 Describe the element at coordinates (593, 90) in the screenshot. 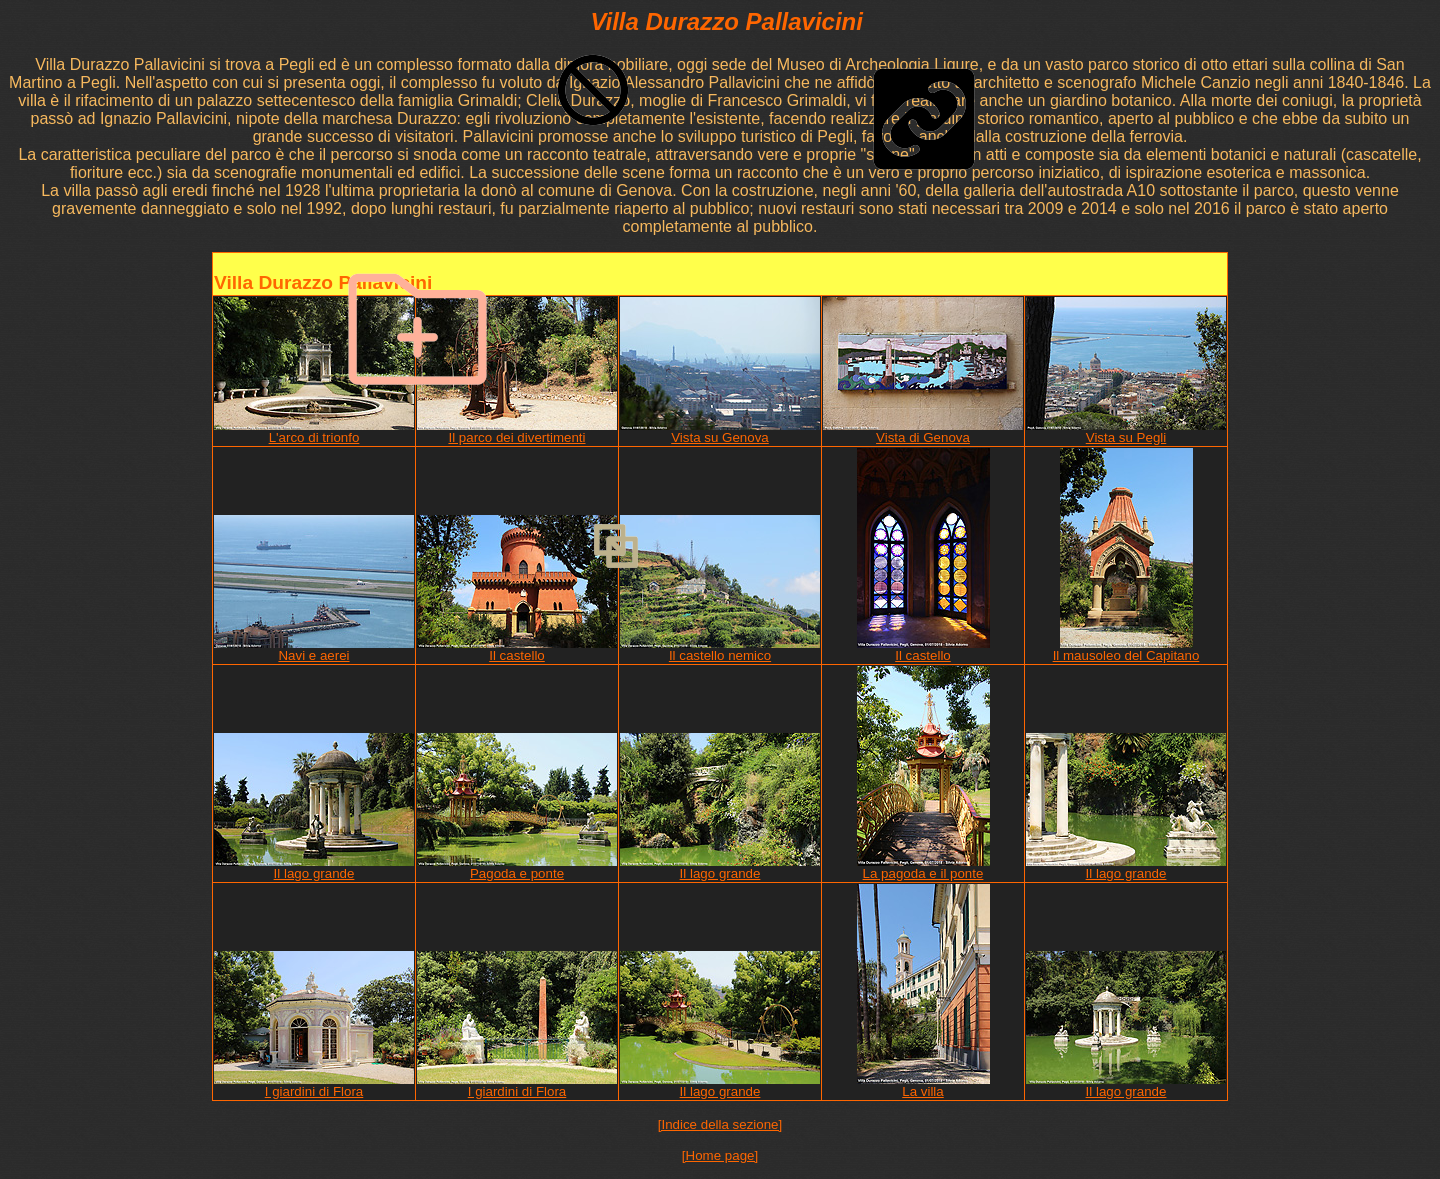

I see `block or ban a user` at that location.